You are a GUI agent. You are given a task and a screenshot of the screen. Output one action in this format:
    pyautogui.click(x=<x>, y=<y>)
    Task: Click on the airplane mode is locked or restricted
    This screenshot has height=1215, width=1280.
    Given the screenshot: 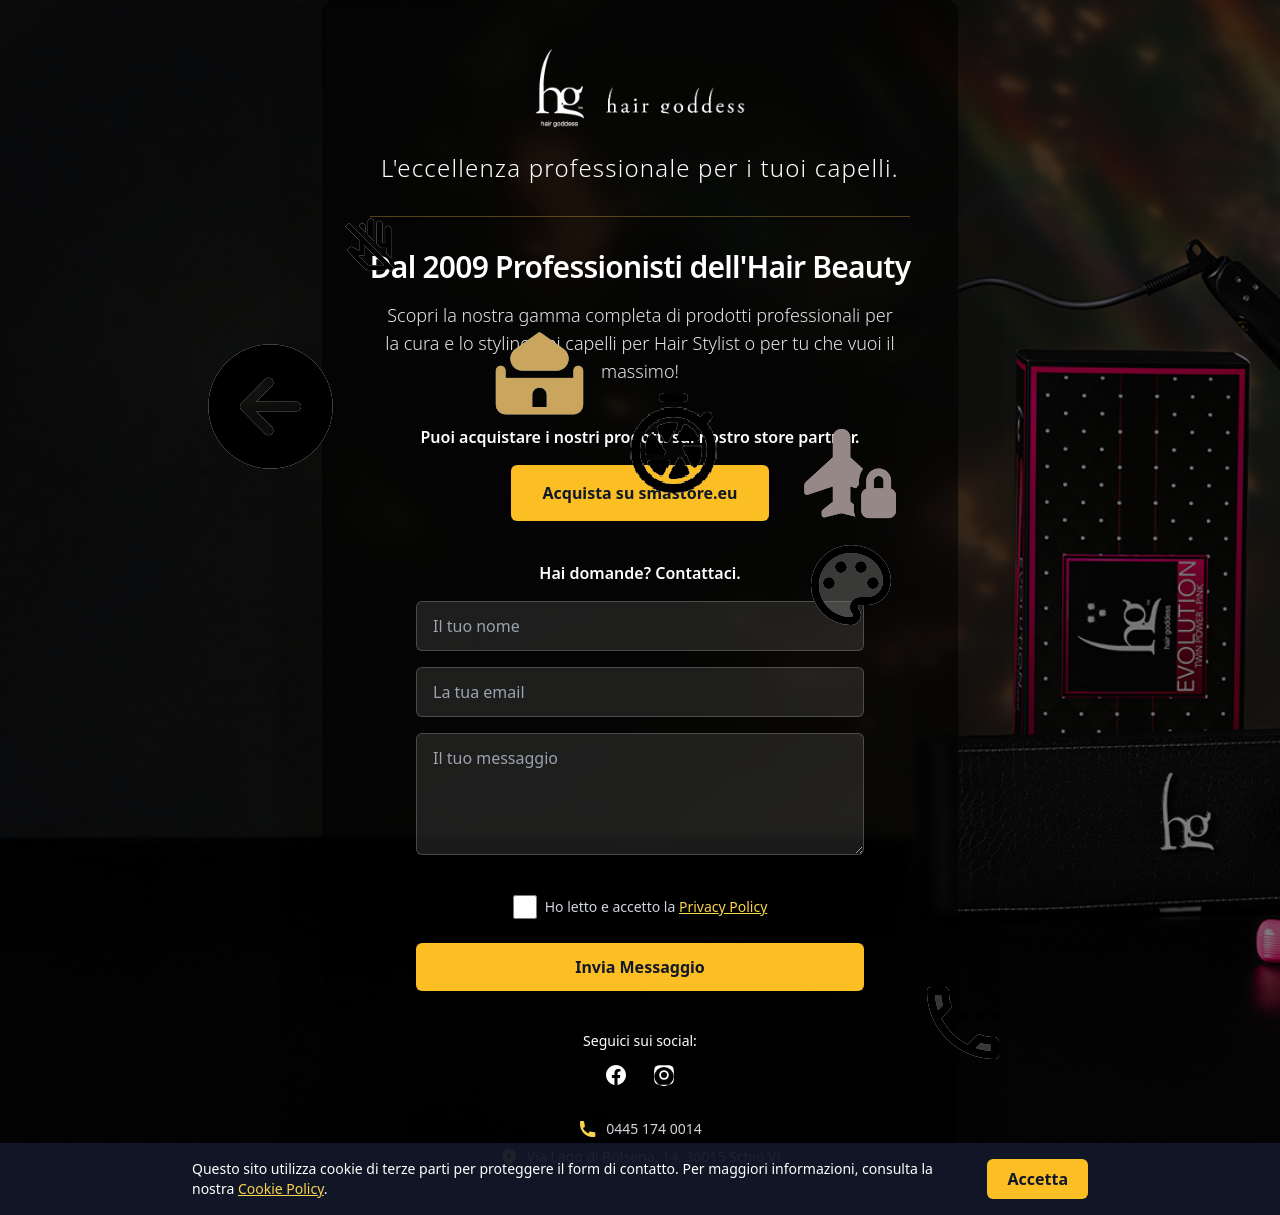 What is the action you would take?
    pyautogui.click(x=846, y=473)
    